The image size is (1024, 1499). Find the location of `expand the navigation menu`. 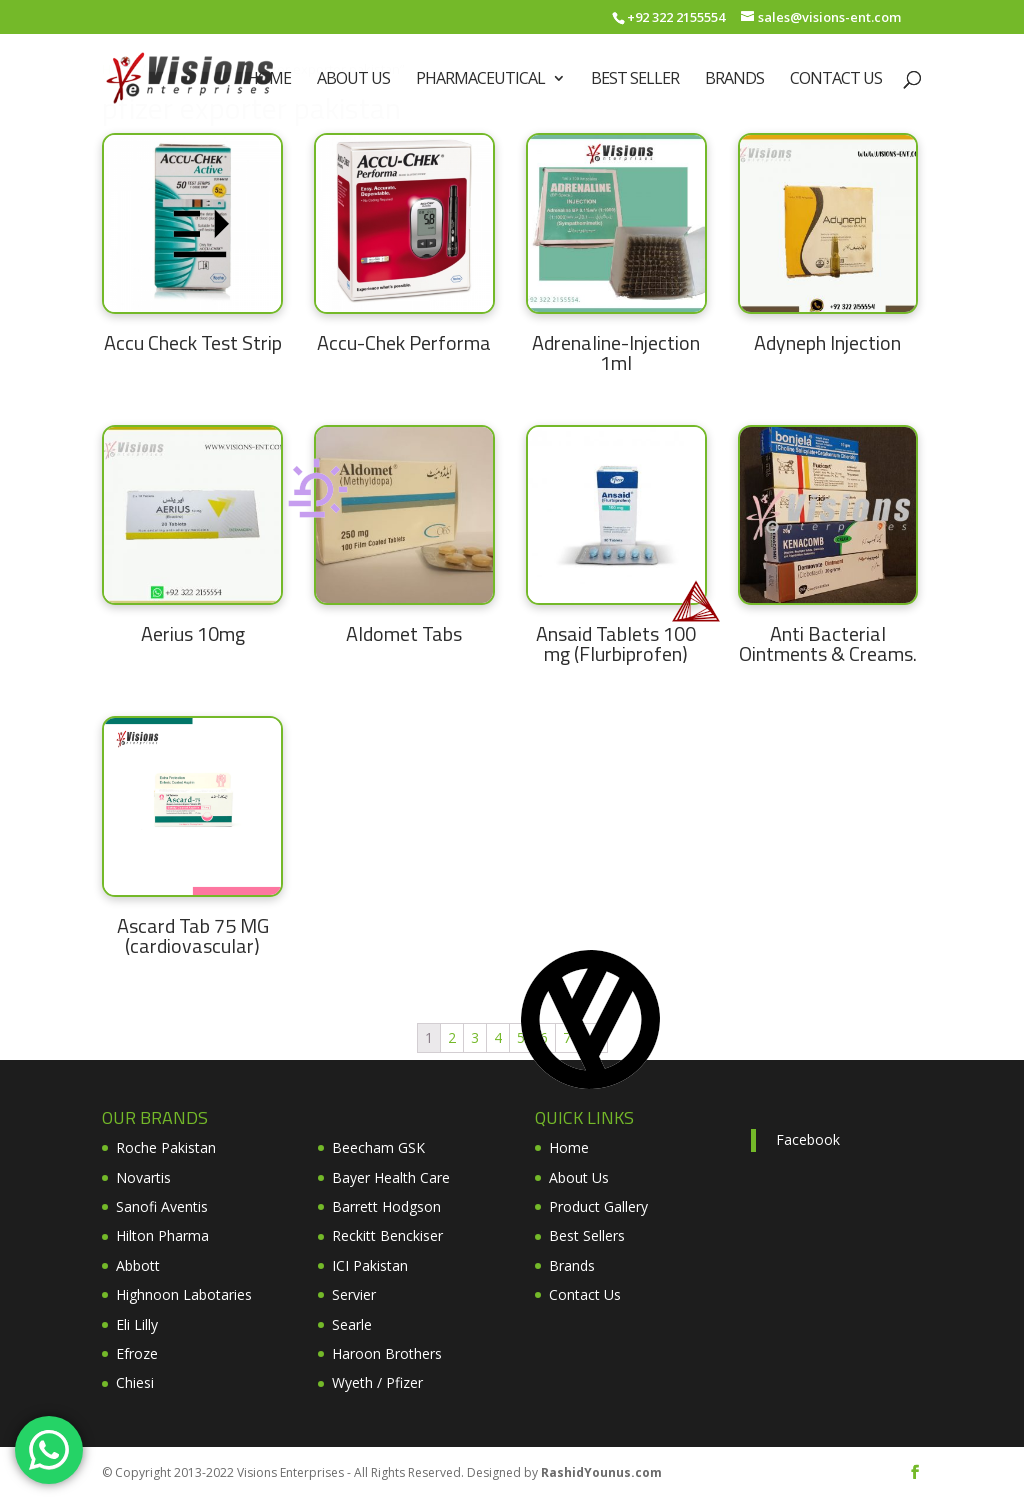

expand the navigation menu is located at coordinates (200, 234).